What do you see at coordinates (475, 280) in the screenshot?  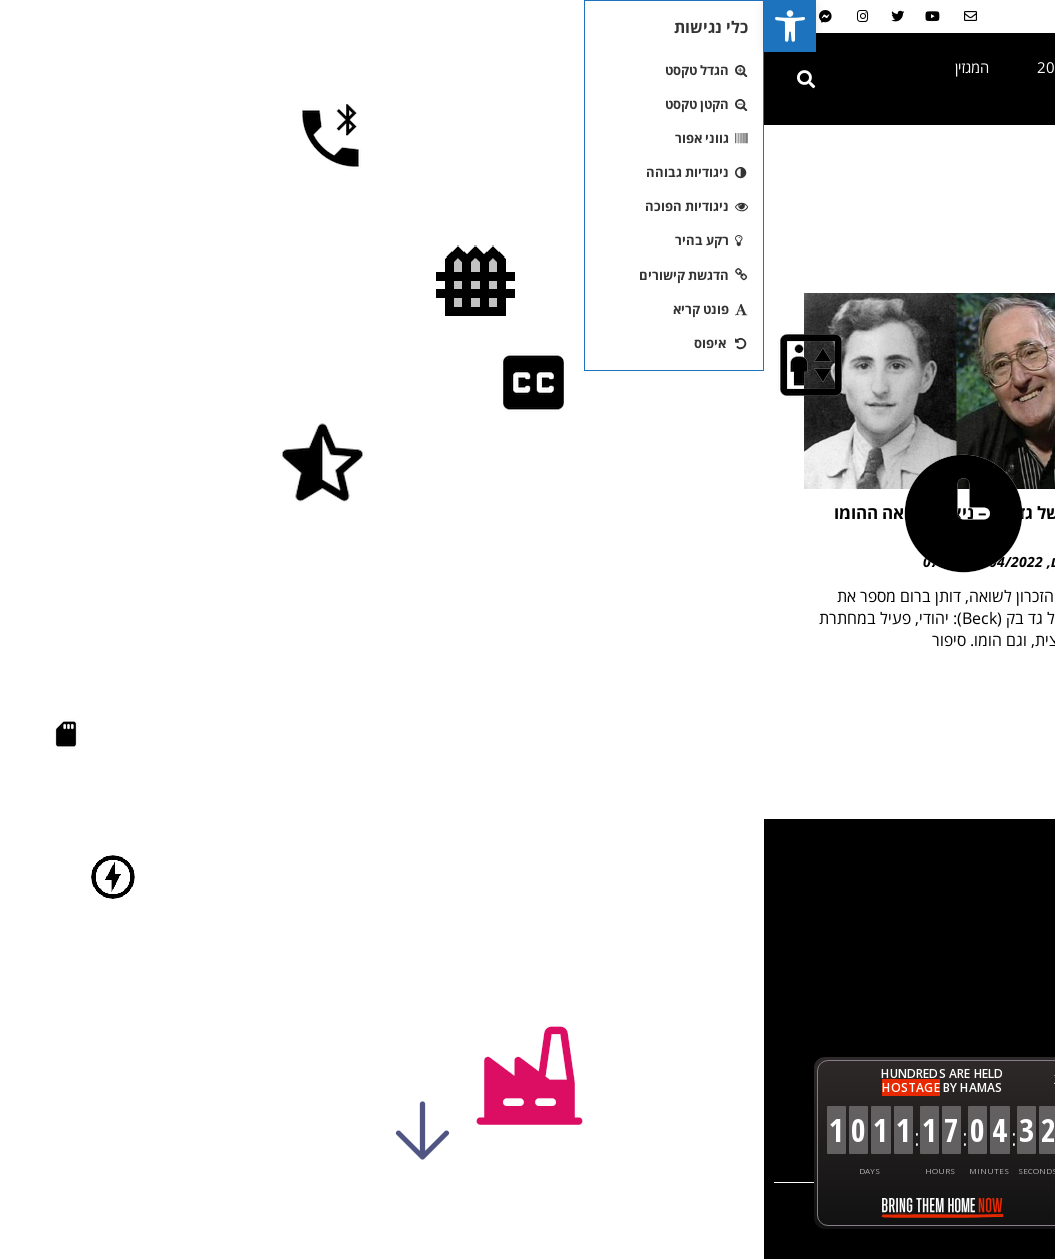 I see `access fence or boundary settings` at bounding box center [475, 280].